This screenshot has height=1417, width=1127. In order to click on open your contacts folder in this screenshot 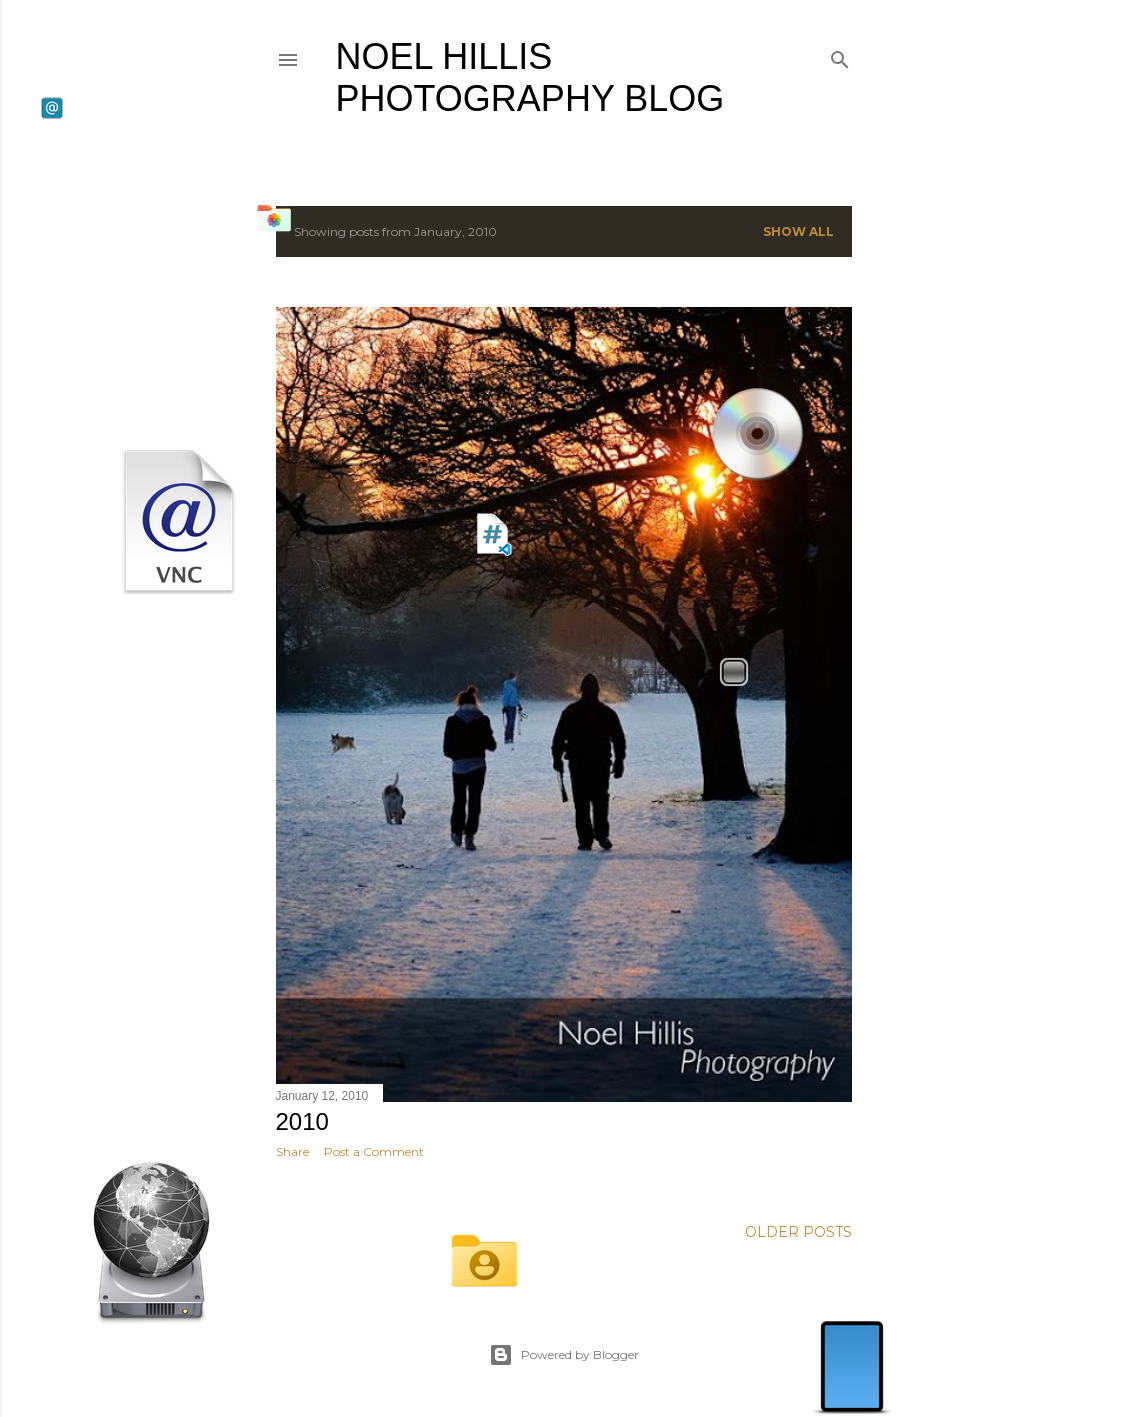, I will do `click(484, 1262)`.